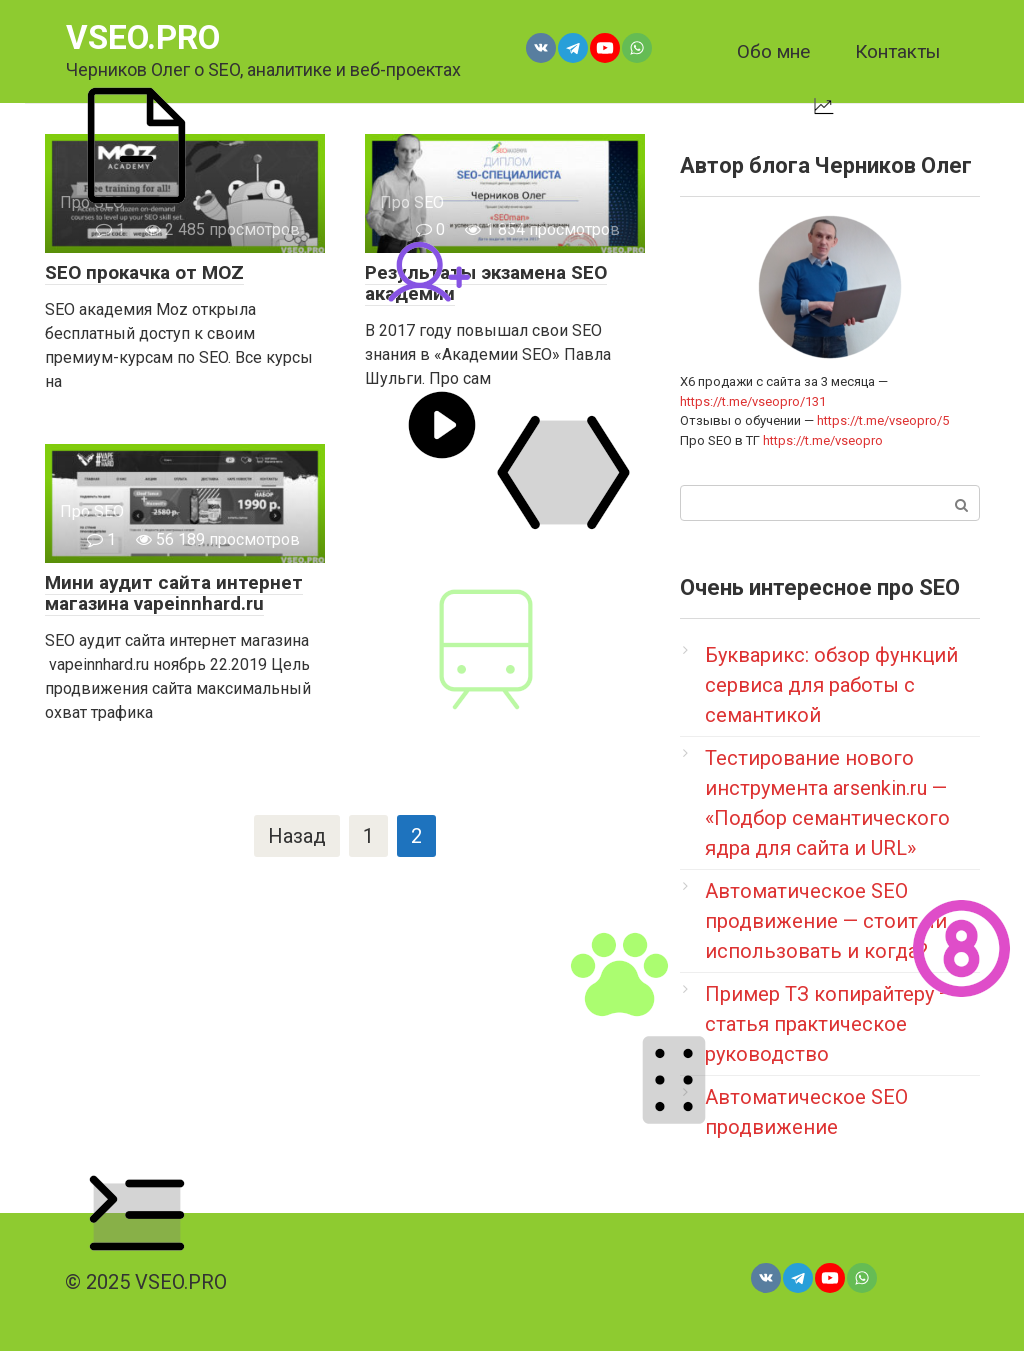  What do you see at coordinates (961, 948) in the screenshot?
I see `indicates step 8 in a numbered process` at bounding box center [961, 948].